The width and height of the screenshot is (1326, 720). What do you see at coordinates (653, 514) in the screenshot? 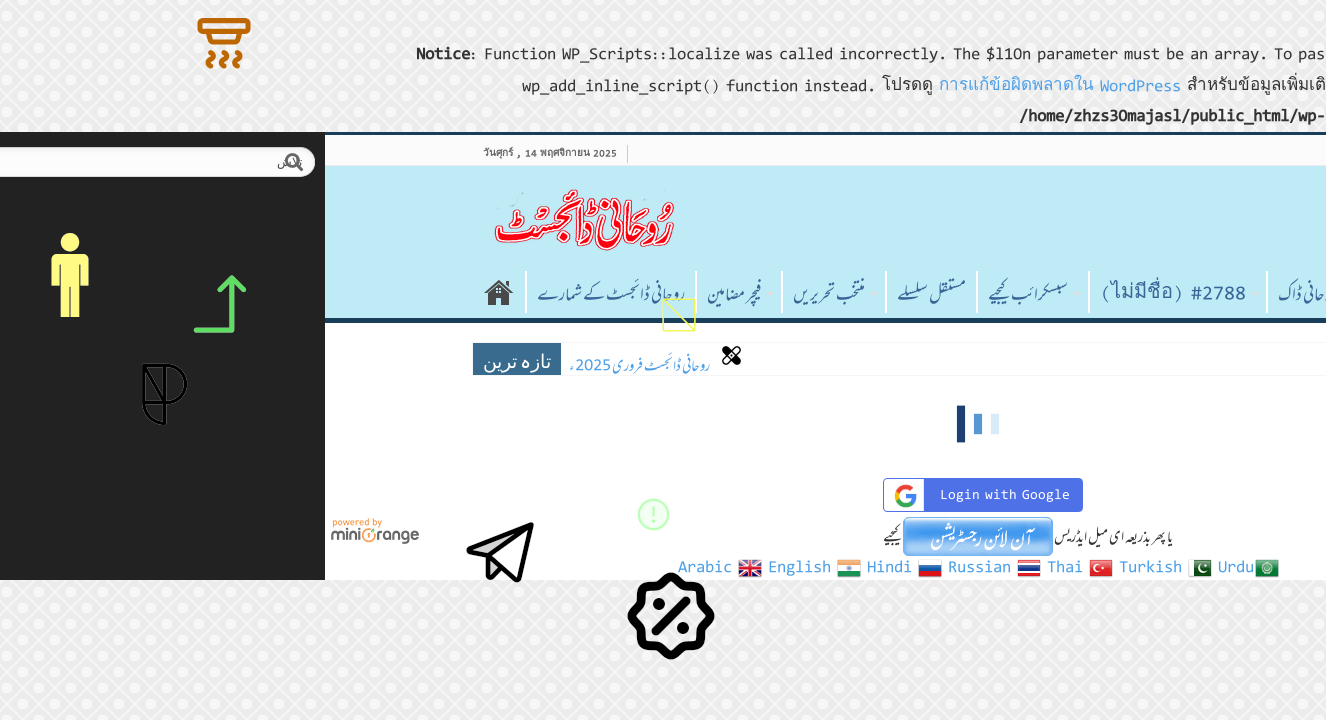
I see `indicates a warning or caution state` at bounding box center [653, 514].